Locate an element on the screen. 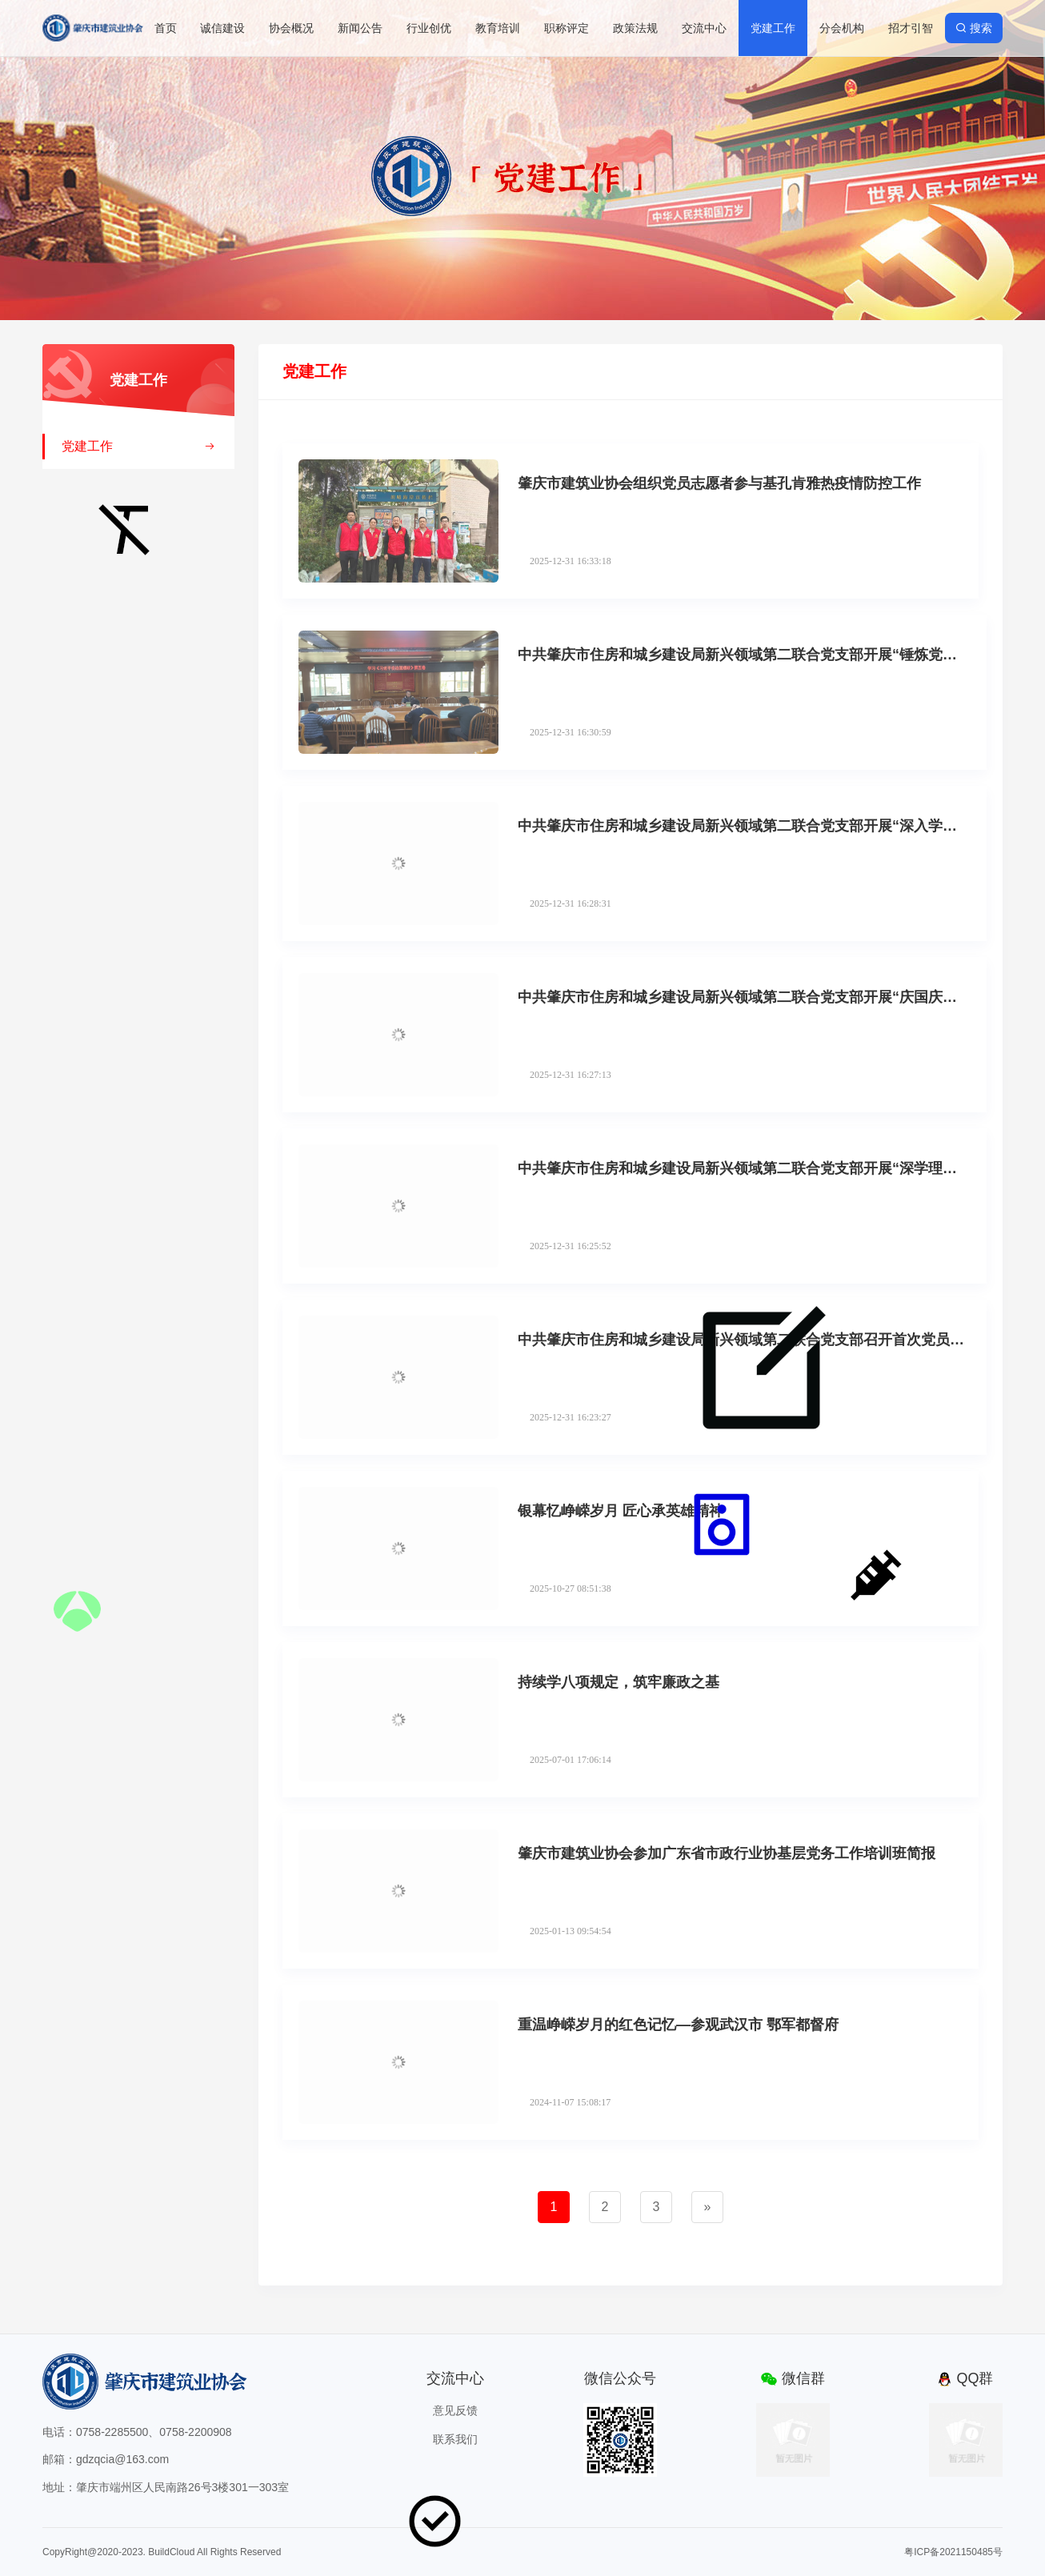  access medical or vaccination records is located at coordinates (876, 1574).